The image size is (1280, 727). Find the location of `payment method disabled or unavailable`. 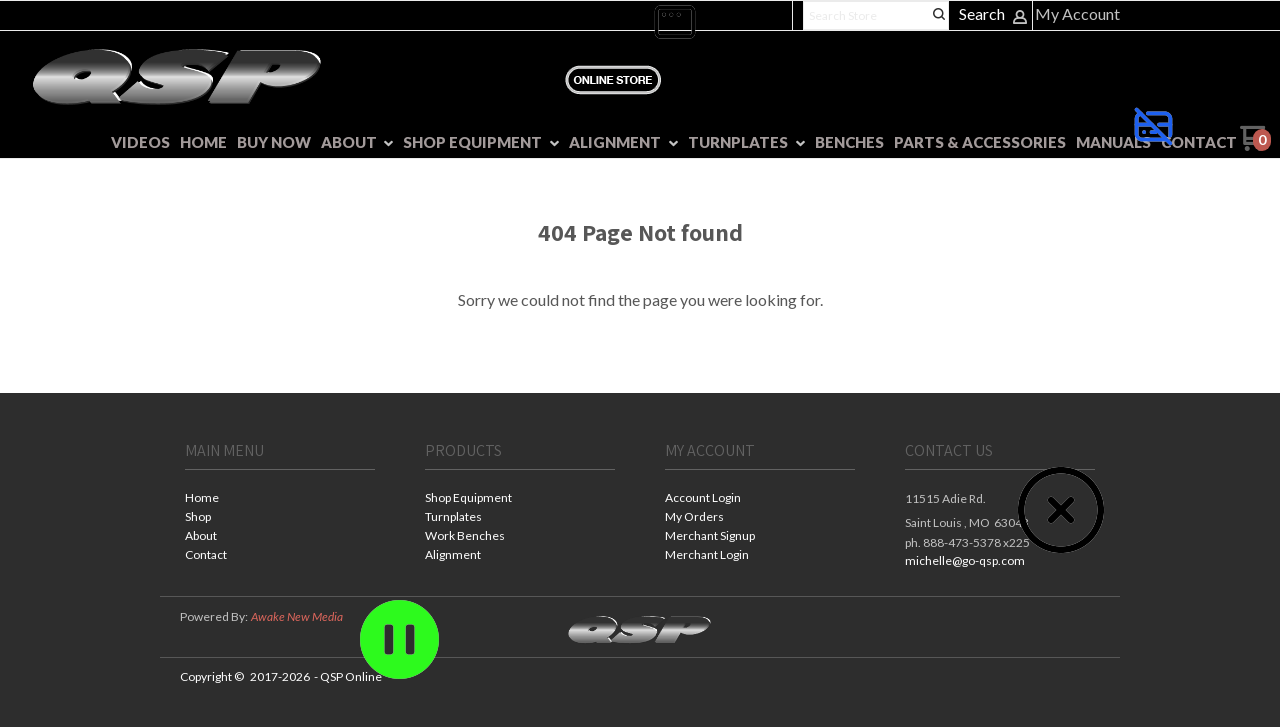

payment method disabled or unavailable is located at coordinates (1153, 126).